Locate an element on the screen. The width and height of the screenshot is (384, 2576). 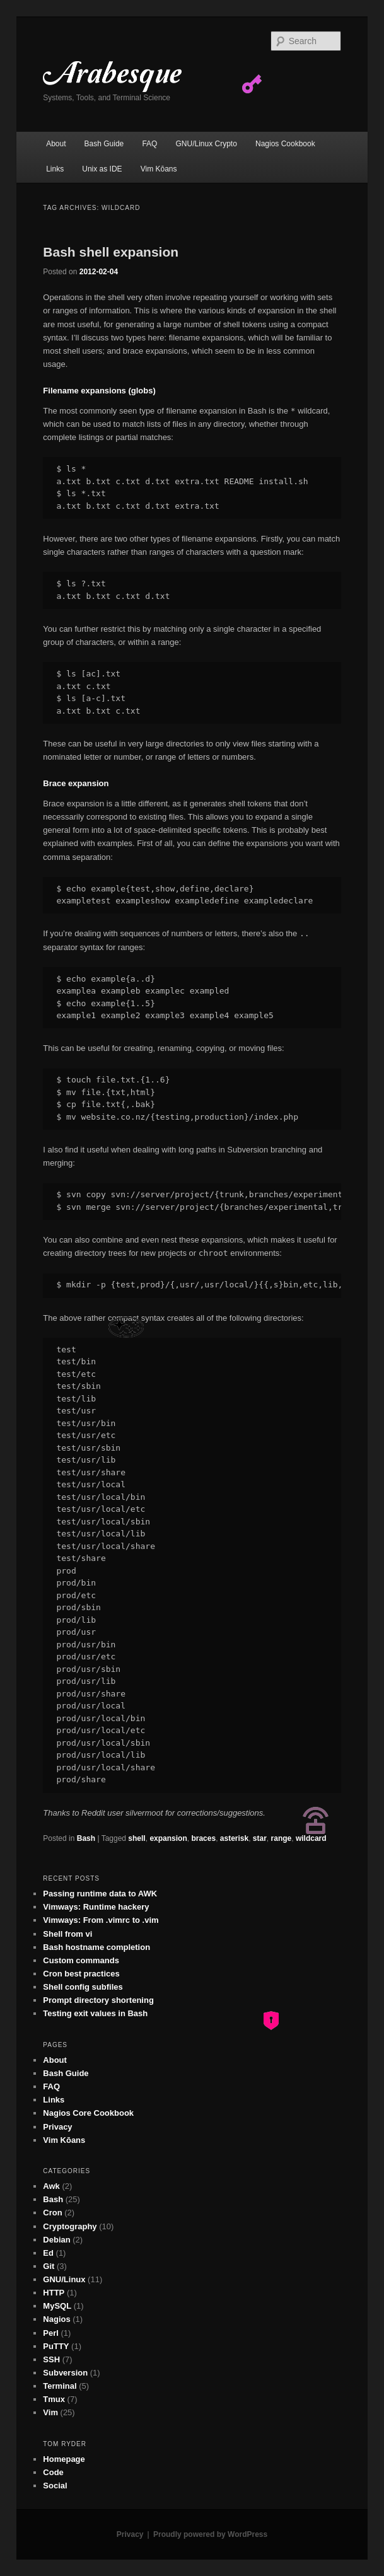
Subaru brand logo is located at coordinates (126, 1327).